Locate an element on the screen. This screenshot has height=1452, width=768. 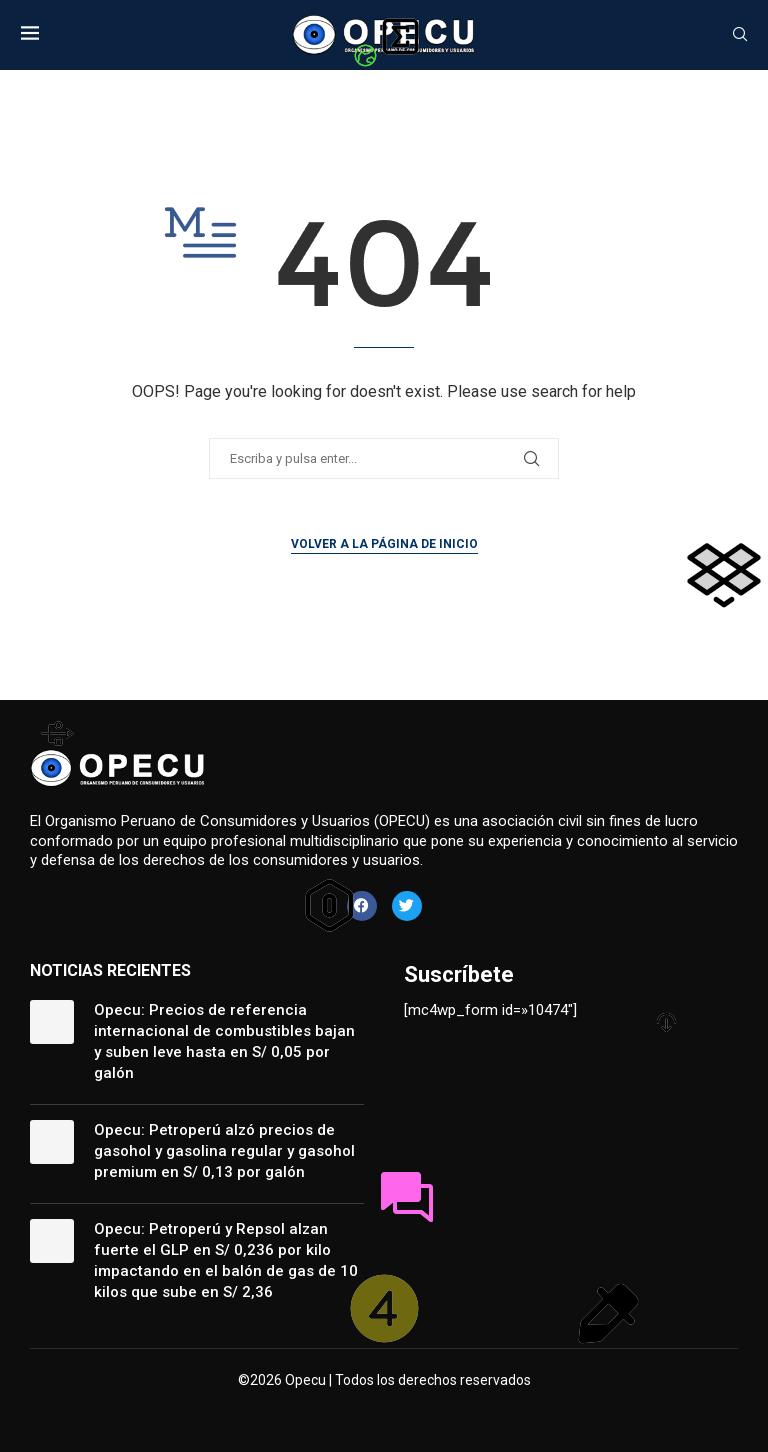
switch to international or global settings is located at coordinates (365, 55).